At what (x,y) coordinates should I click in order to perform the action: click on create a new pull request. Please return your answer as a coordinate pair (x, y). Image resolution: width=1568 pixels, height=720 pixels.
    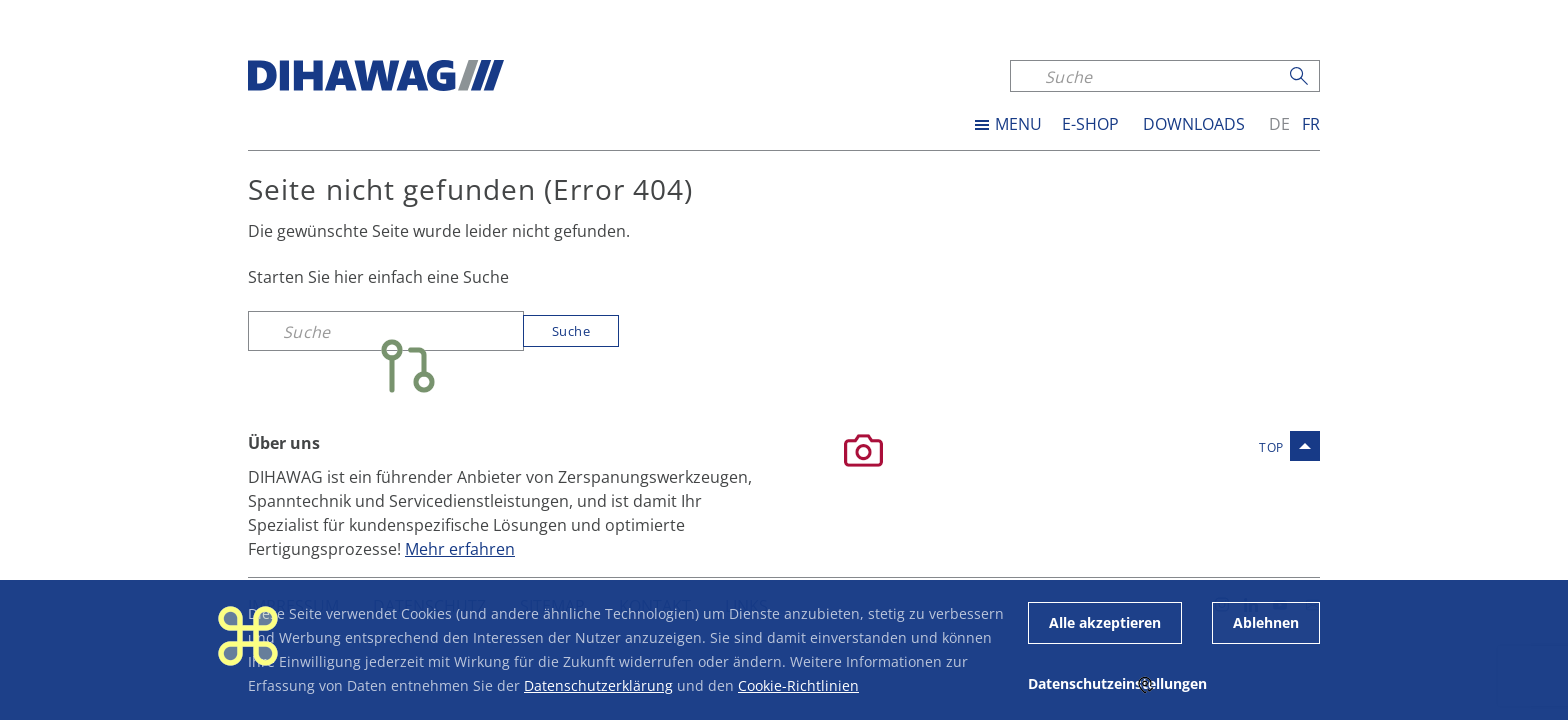
    Looking at the image, I should click on (408, 366).